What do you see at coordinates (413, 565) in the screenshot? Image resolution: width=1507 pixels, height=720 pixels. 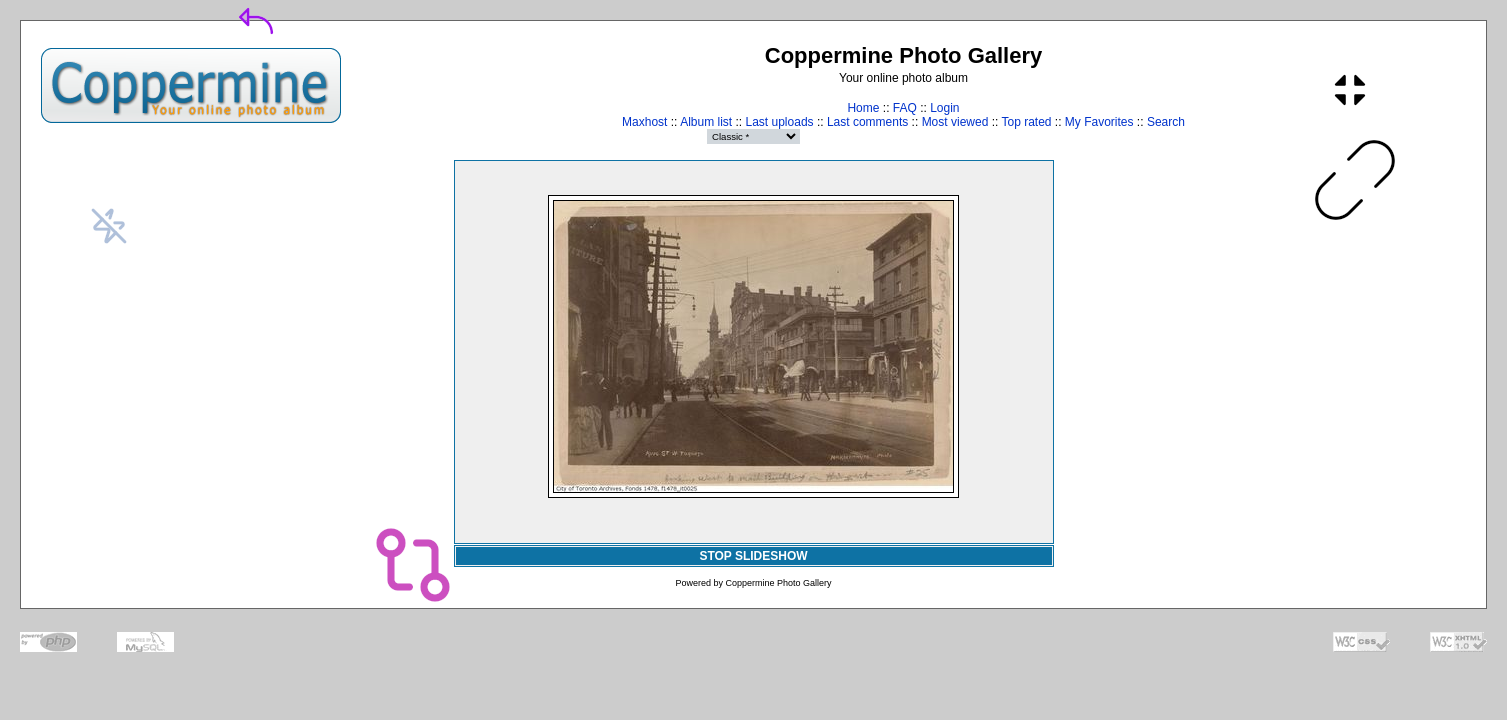 I see `compare branches or commits in a repository` at bounding box center [413, 565].